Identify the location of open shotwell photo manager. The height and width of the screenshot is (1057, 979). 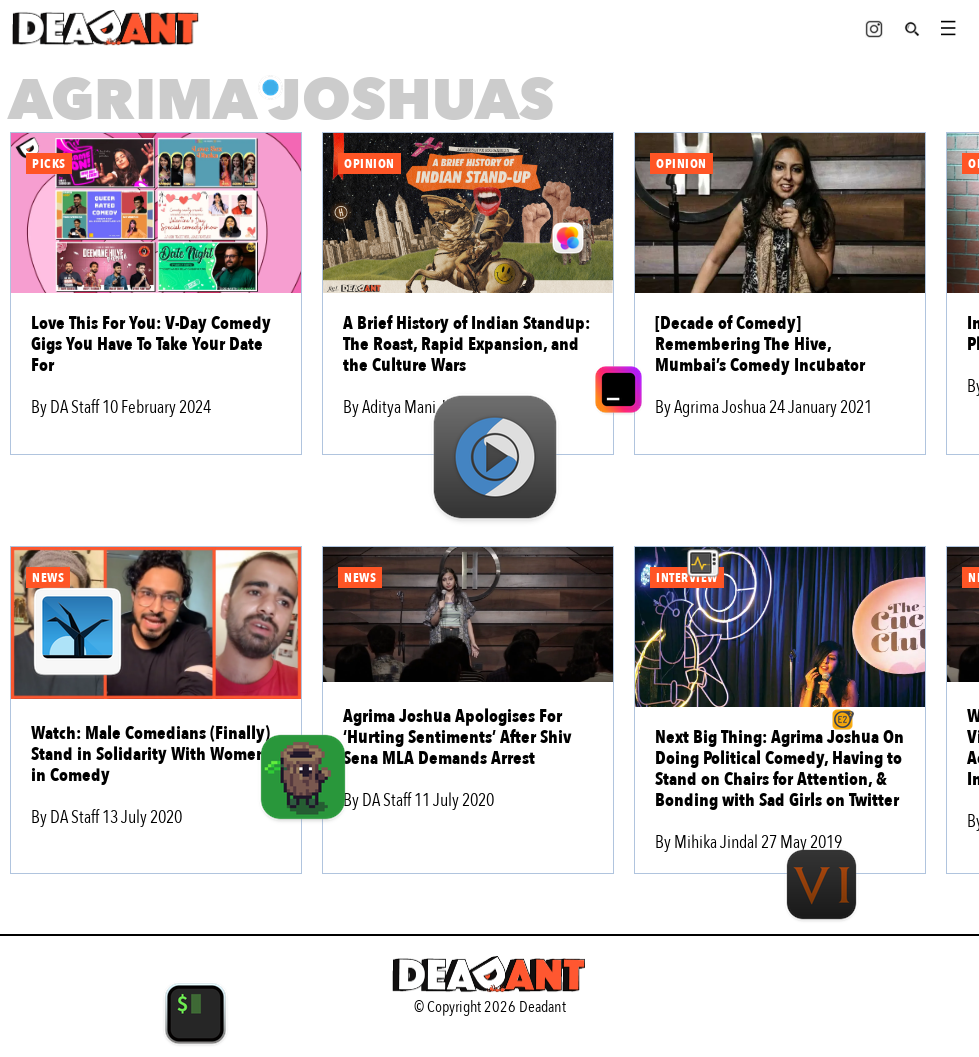
(77, 631).